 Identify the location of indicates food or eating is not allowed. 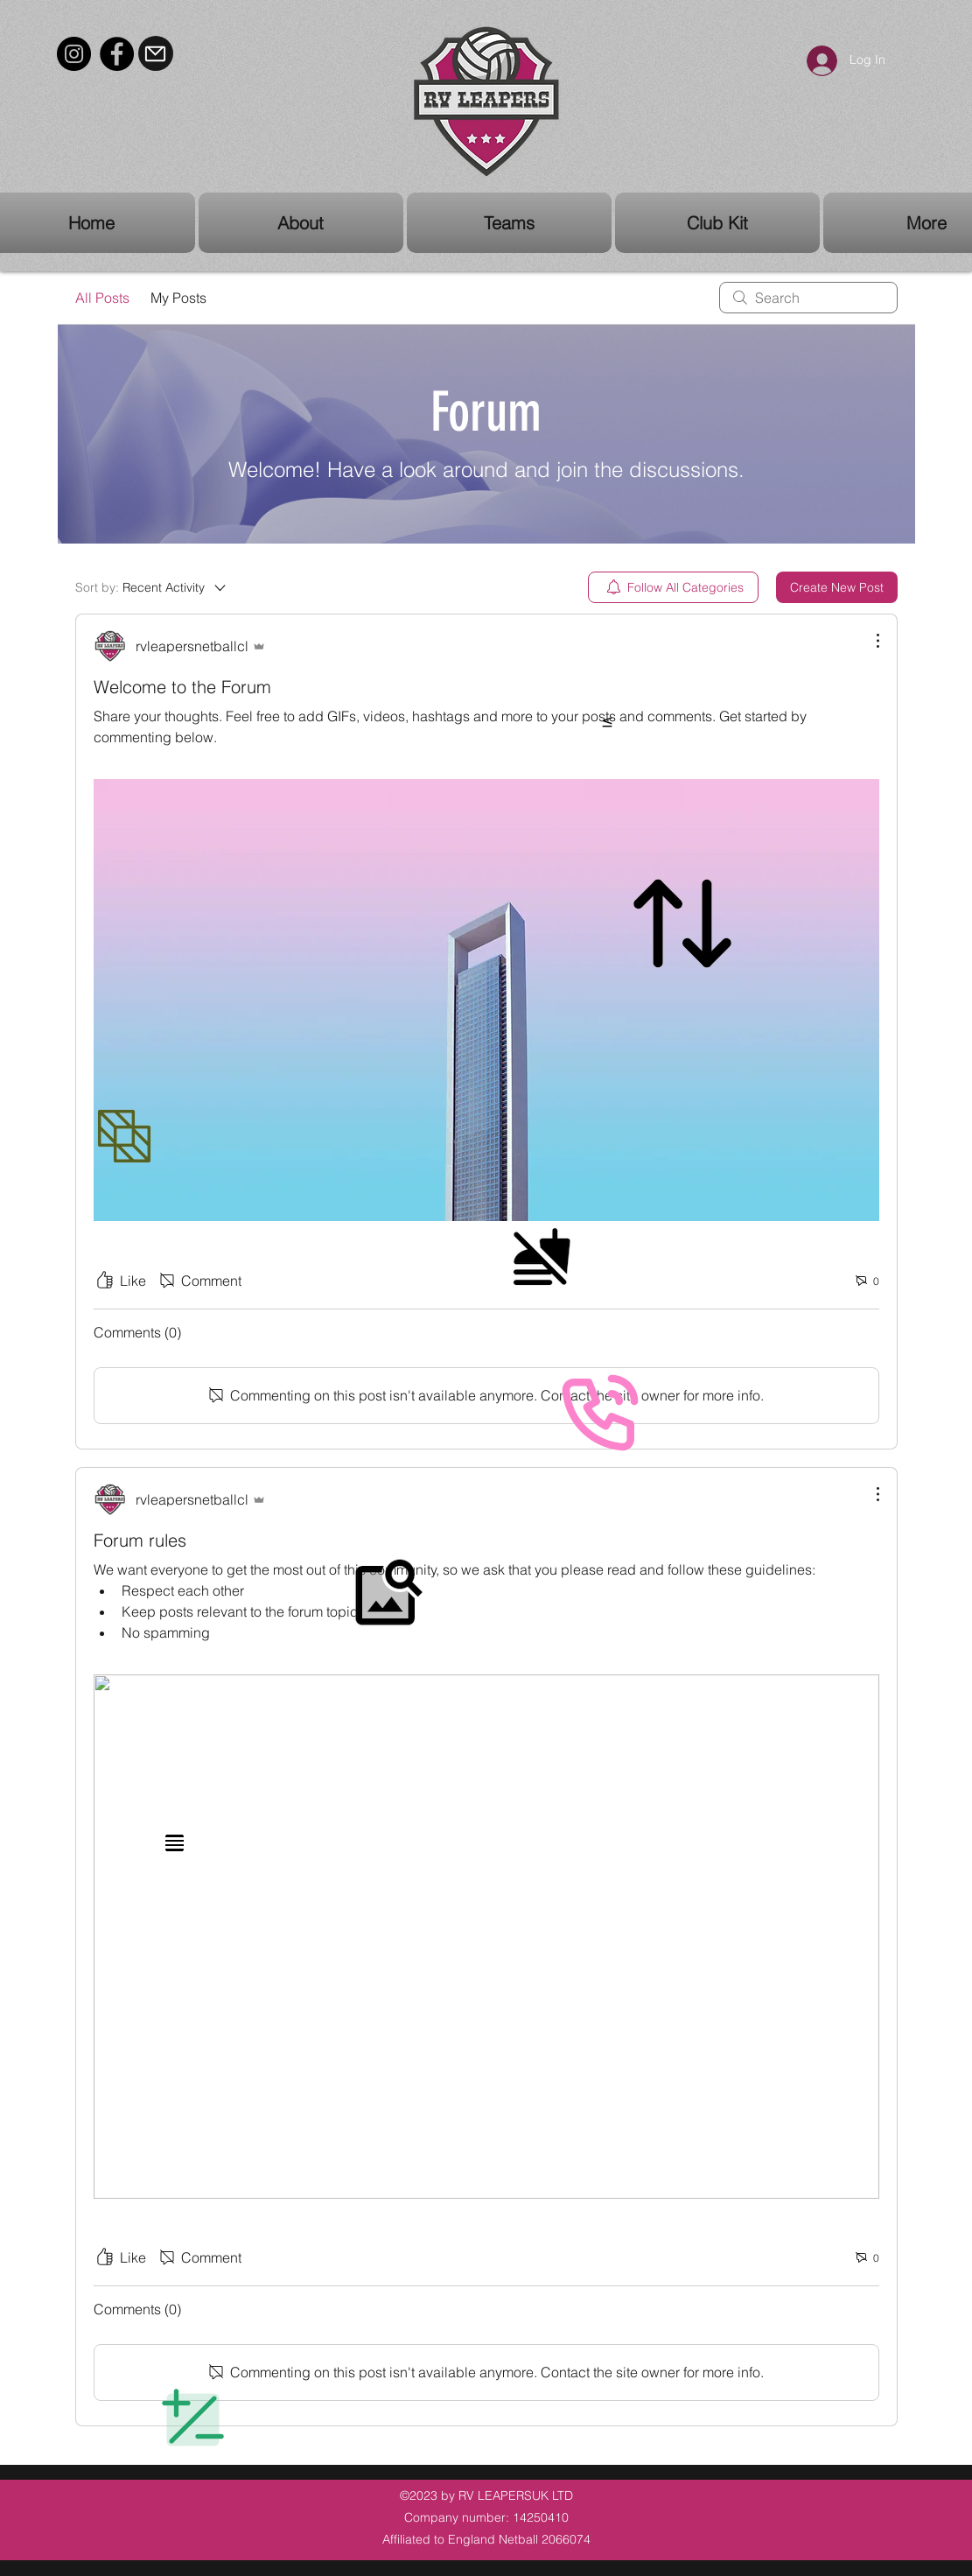
(542, 1256).